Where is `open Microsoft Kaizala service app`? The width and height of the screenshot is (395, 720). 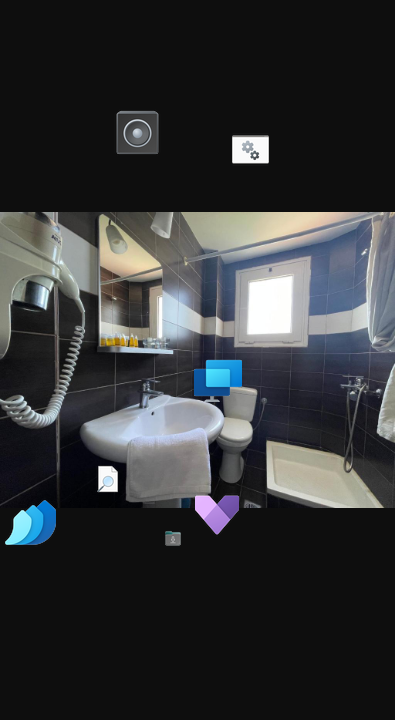 open Microsoft Kaizala service app is located at coordinates (217, 515).